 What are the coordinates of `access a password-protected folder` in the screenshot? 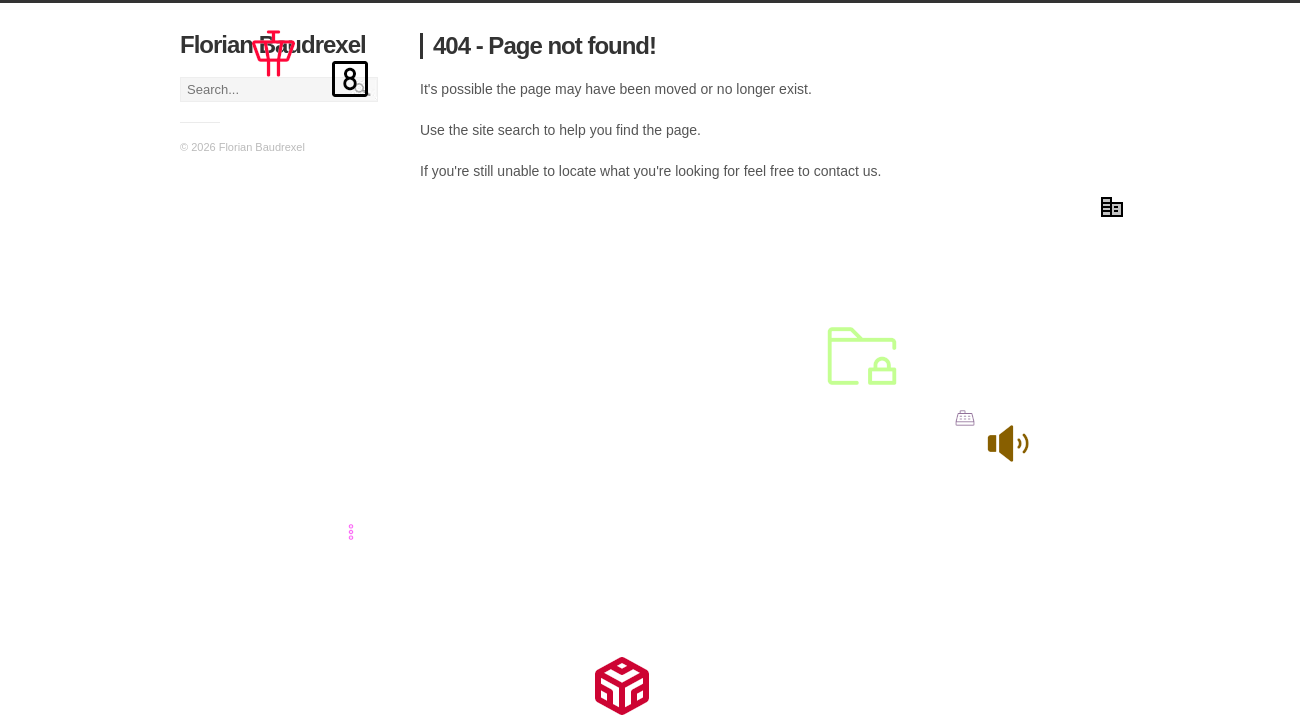 It's located at (862, 356).